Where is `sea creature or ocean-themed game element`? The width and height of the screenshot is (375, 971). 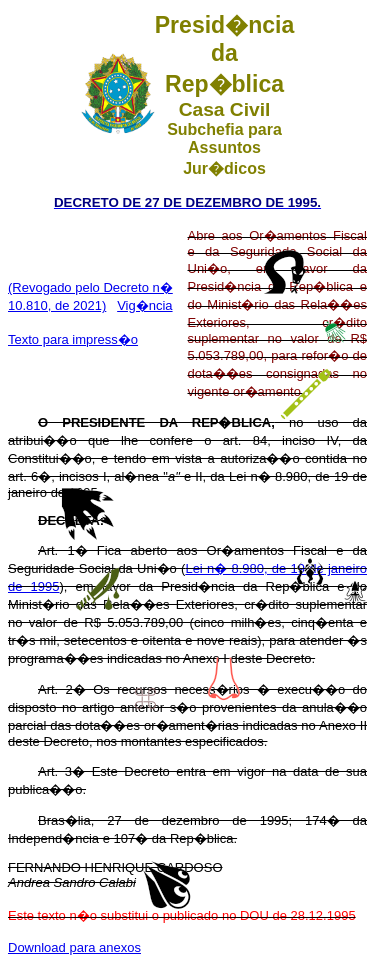
sea creature or ocean-themed game element is located at coordinates (355, 591).